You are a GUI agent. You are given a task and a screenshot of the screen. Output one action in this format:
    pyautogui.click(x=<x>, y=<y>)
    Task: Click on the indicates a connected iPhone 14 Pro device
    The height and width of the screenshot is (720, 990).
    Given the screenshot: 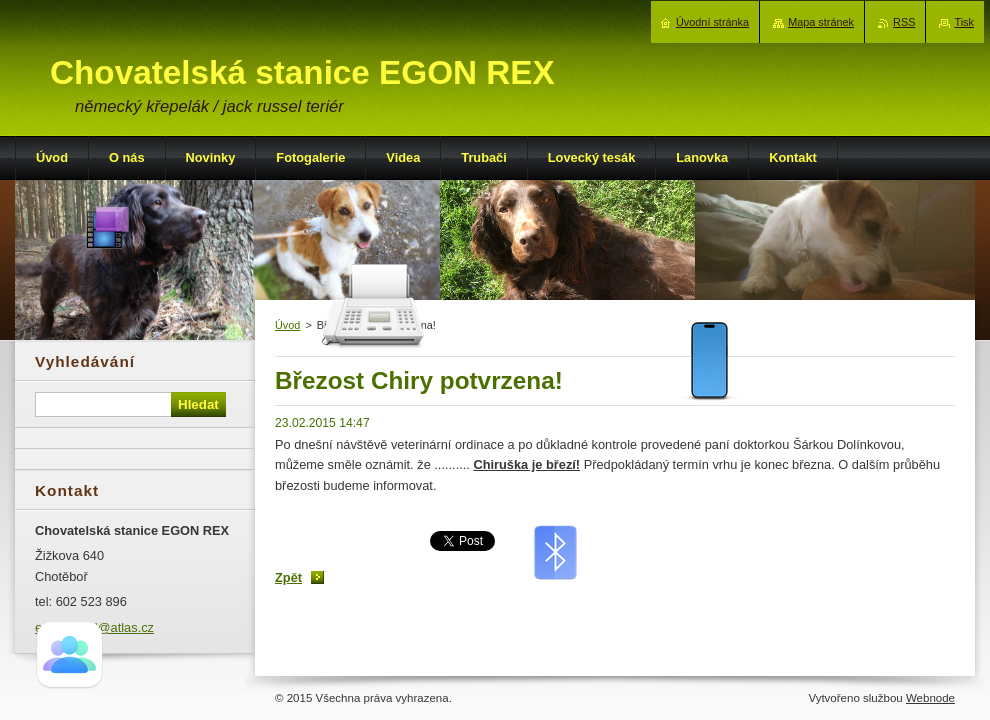 What is the action you would take?
    pyautogui.click(x=709, y=361)
    